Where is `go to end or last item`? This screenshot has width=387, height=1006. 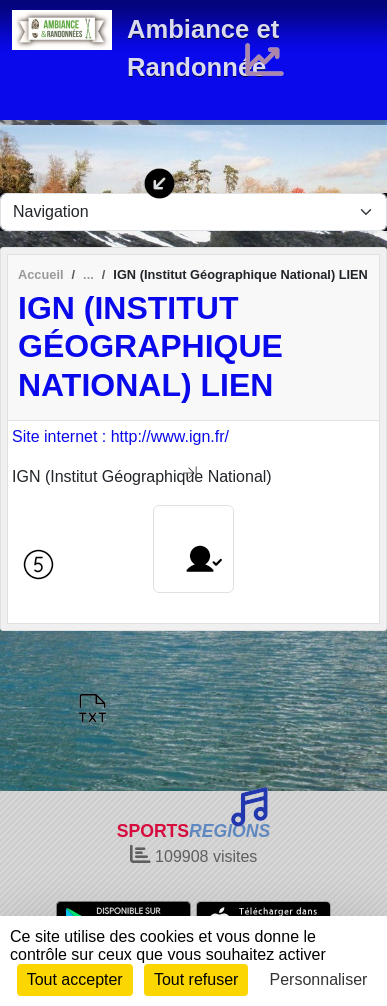
go to end or last item is located at coordinates (190, 473).